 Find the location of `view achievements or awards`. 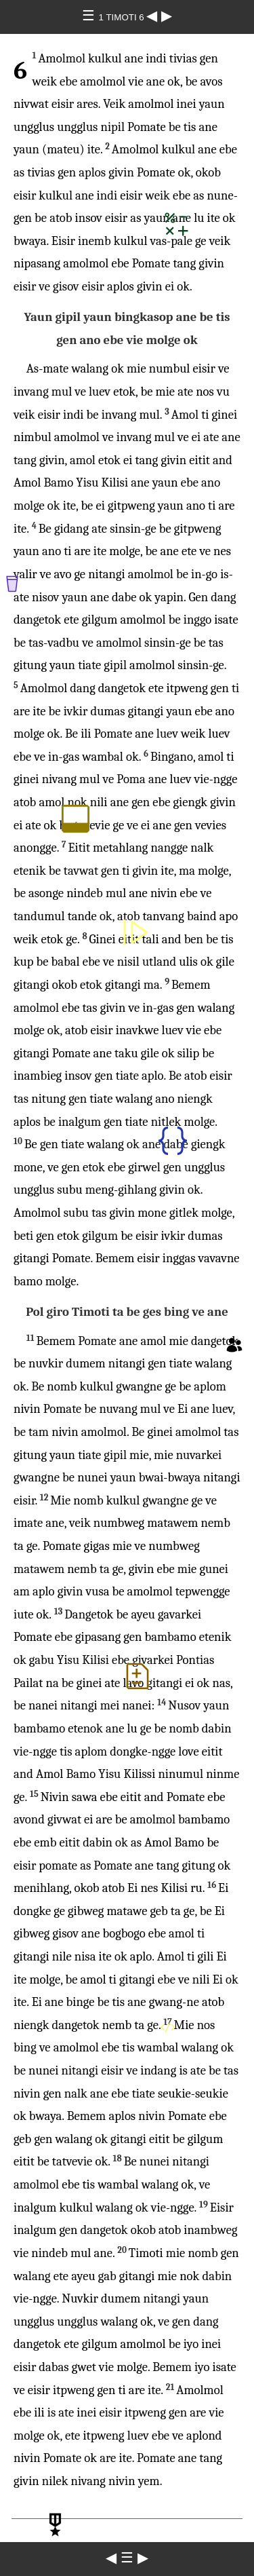

view achievements or awards is located at coordinates (55, 2524).